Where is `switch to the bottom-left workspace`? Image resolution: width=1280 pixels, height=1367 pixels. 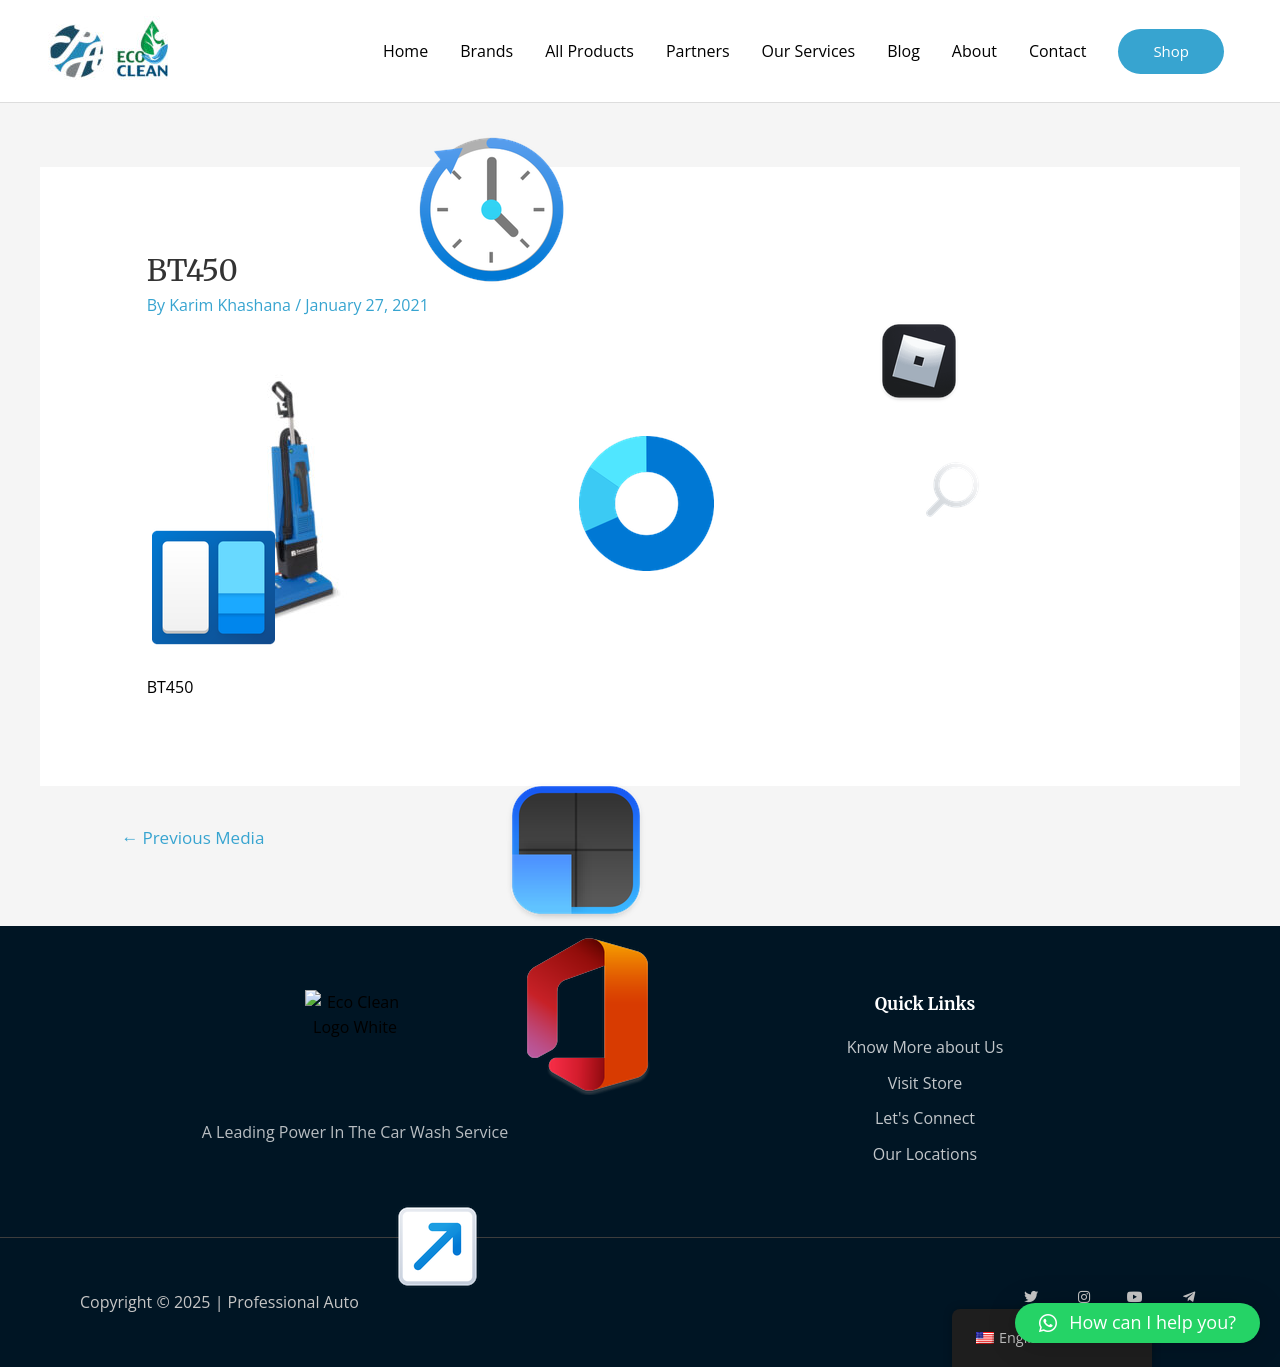
switch to the bottom-left workspace is located at coordinates (576, 850).